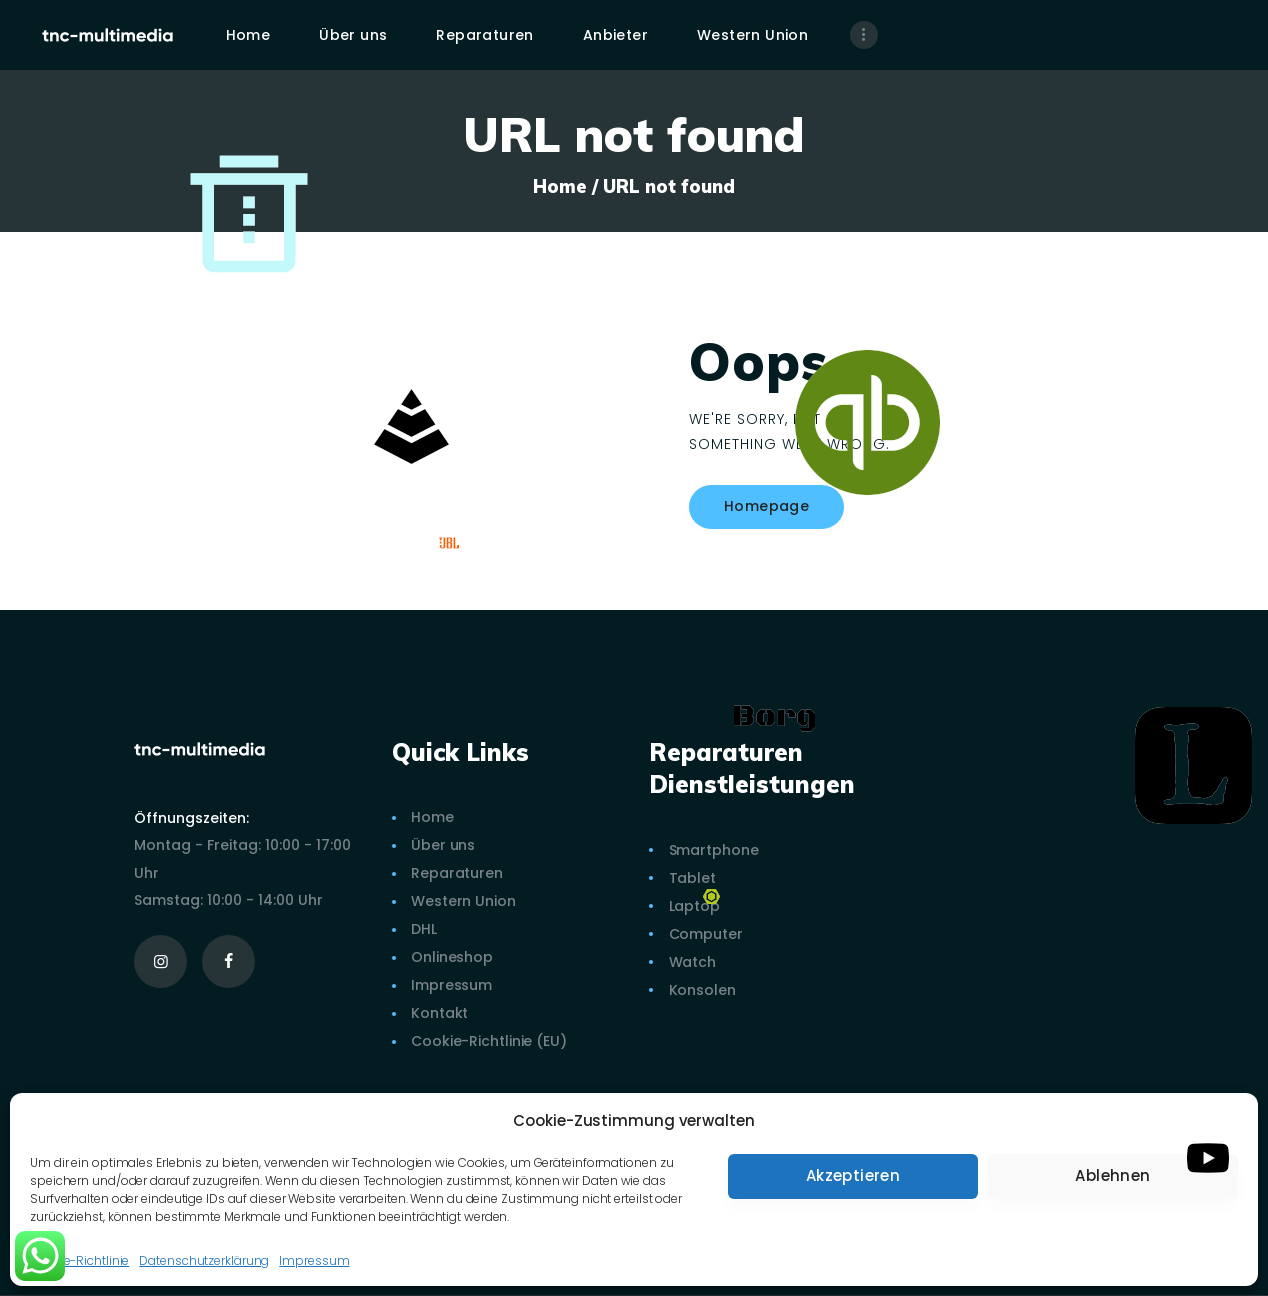  What do you see at coordinates (774, 718) in the screenshot?
I see `open borgbackup application` at bounding box center [774, 718].